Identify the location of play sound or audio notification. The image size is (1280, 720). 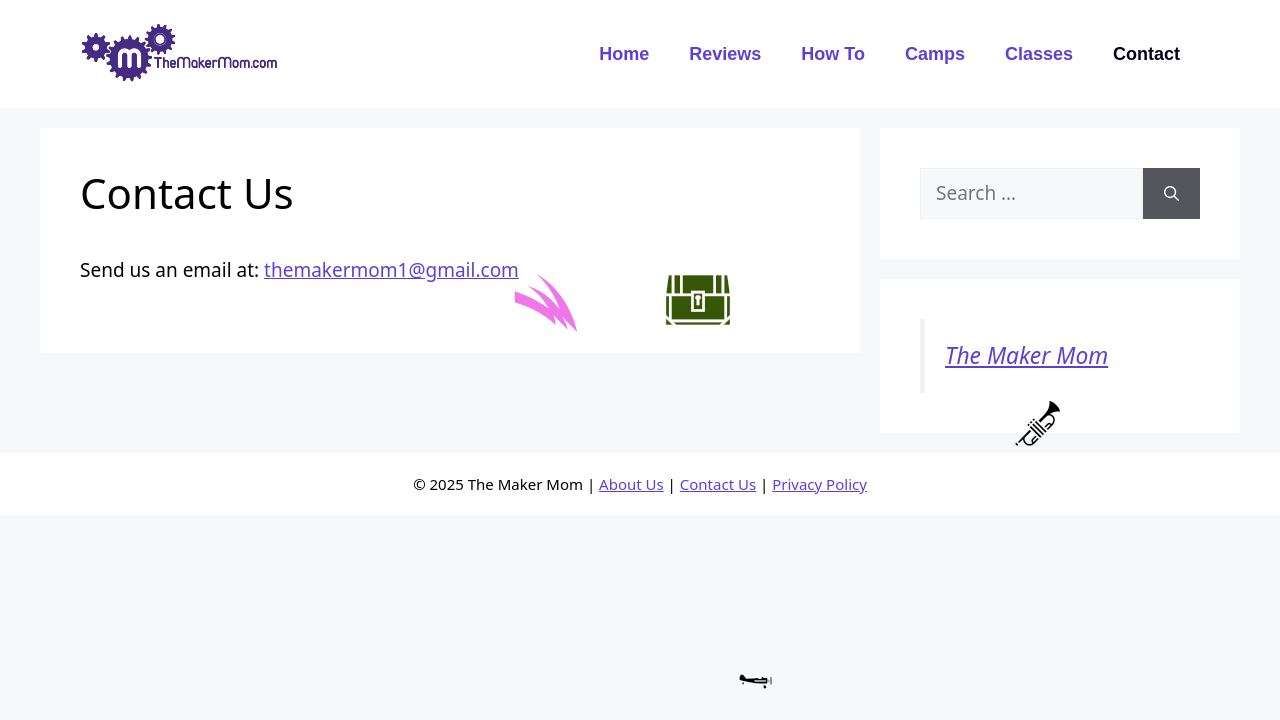
(1037, 423).